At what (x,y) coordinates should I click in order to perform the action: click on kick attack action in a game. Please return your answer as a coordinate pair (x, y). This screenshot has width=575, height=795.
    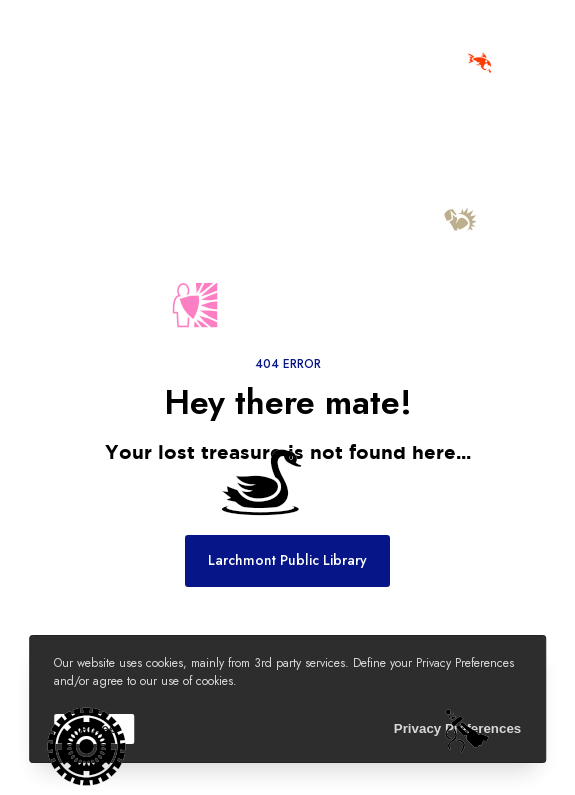
    Looking at the image, I should click on (460, 219).